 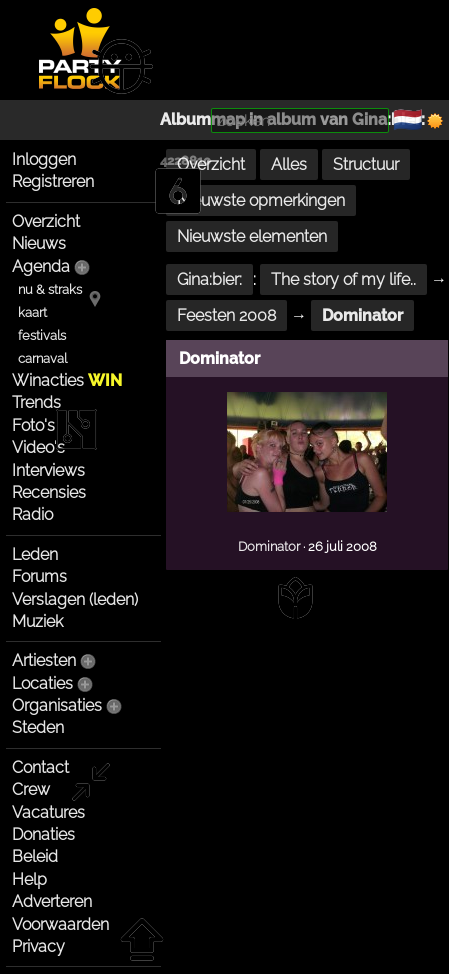 What do you see at coordinates (295, 598) in the screenshot?
I see `filter by grain or wheat products` at bounding box center [295, 598].